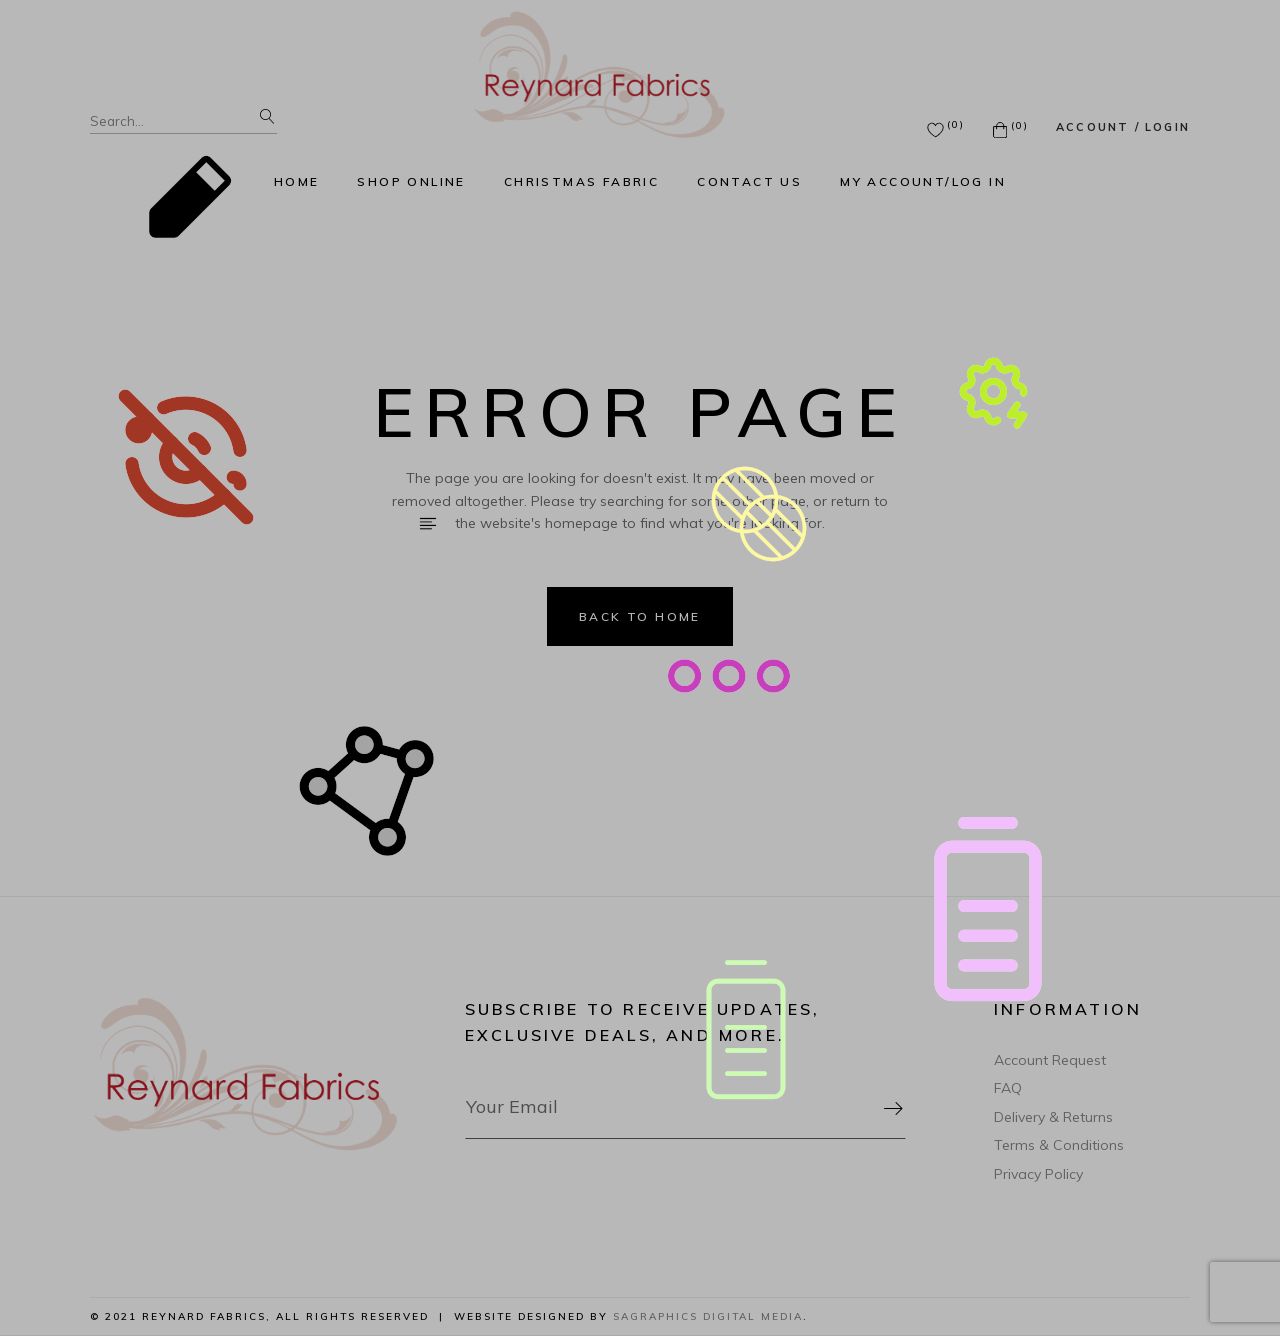 This screenshot has height=1336, width=1280. I want to click on create a polygon shape, so click(369, 791).